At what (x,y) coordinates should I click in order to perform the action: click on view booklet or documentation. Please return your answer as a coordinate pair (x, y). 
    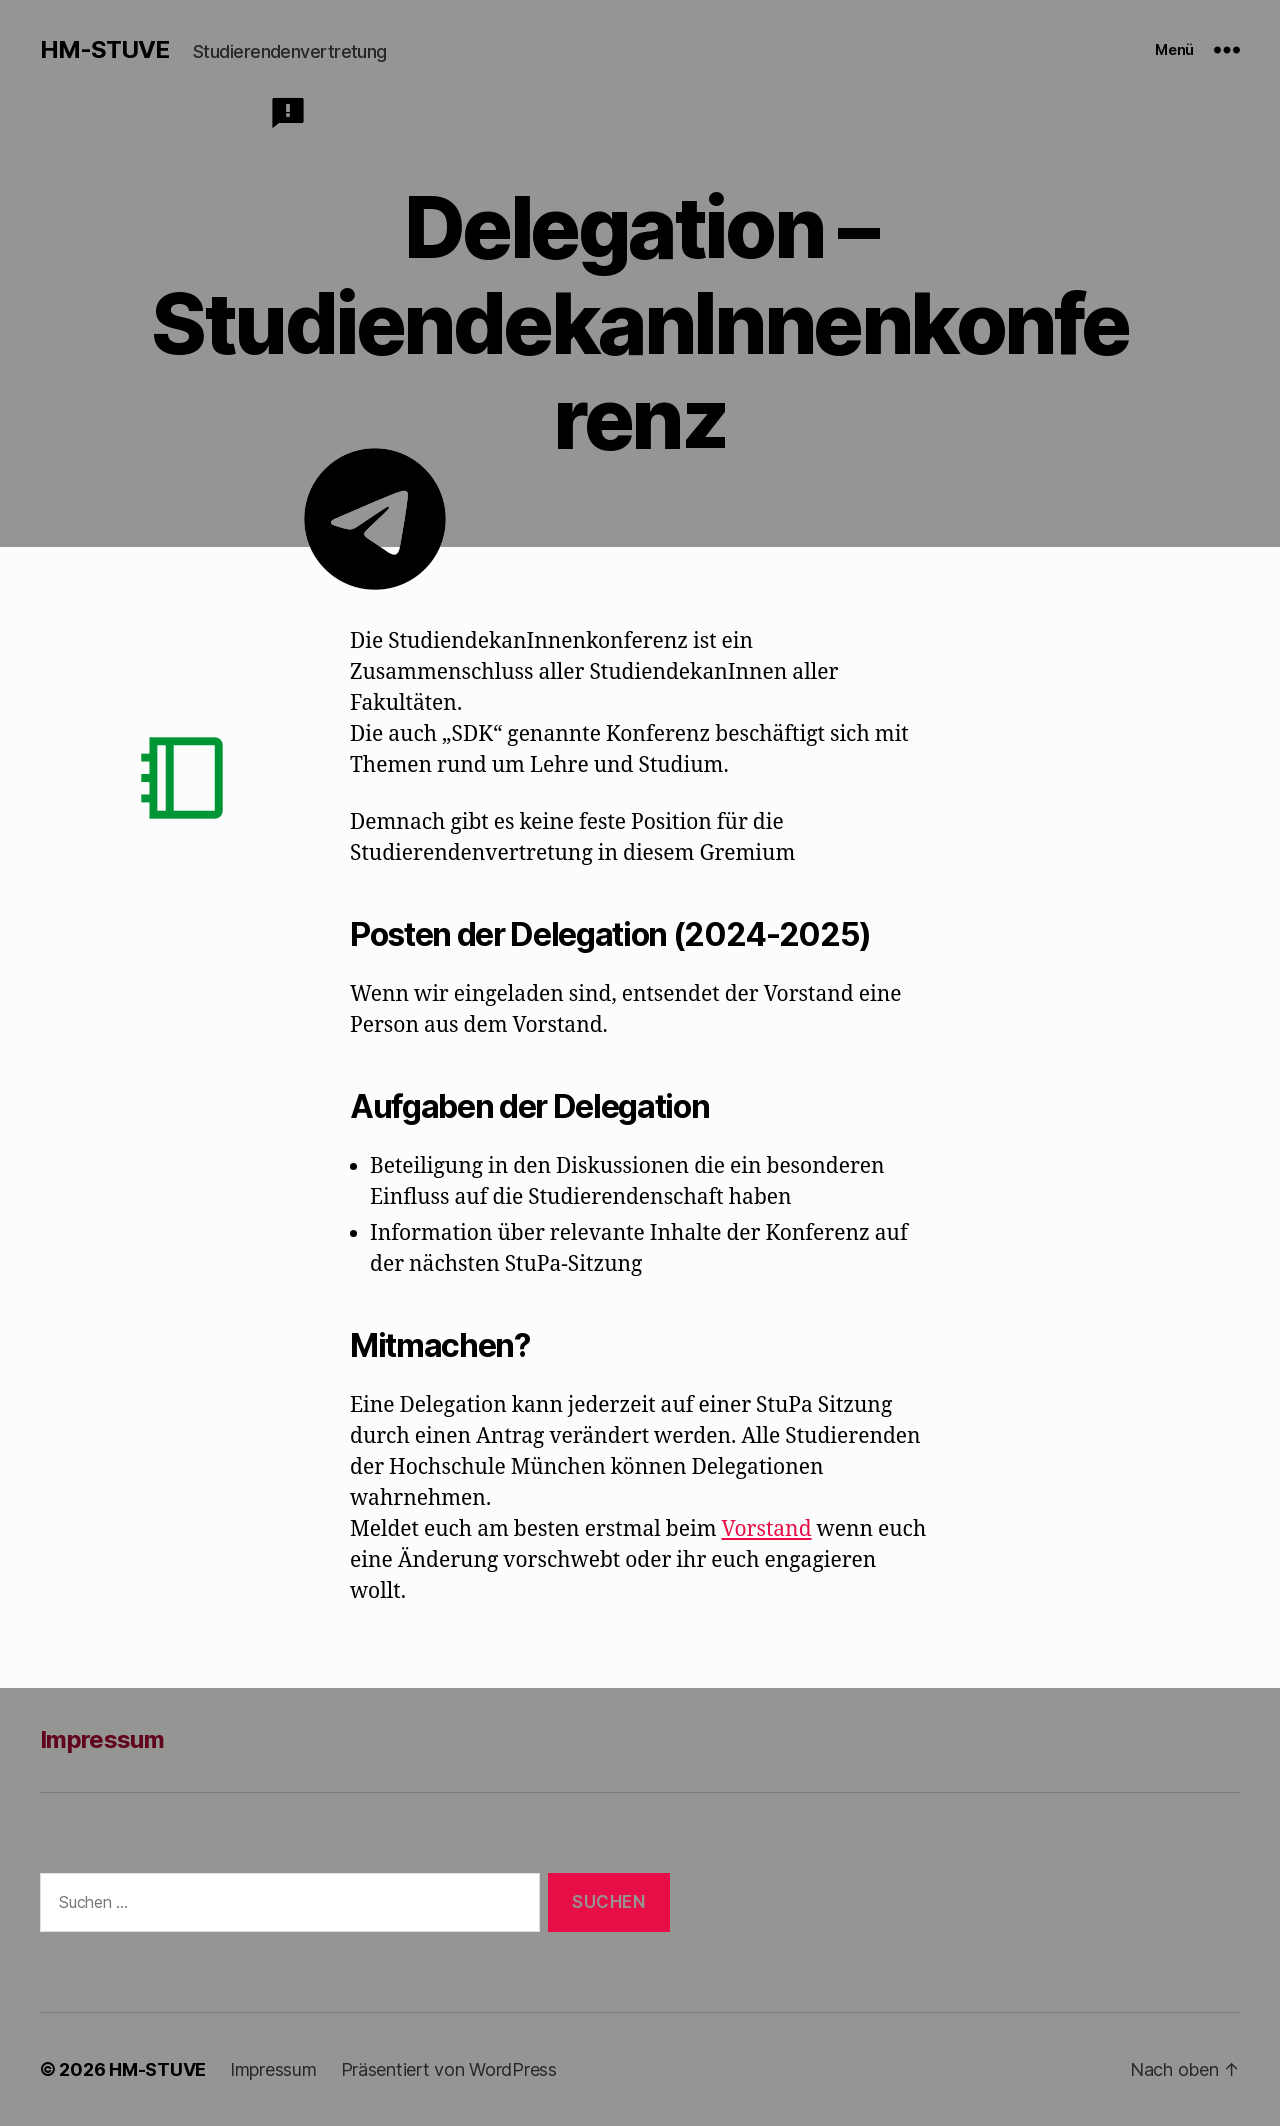
    Looking at the image, I should click on (182, 778).